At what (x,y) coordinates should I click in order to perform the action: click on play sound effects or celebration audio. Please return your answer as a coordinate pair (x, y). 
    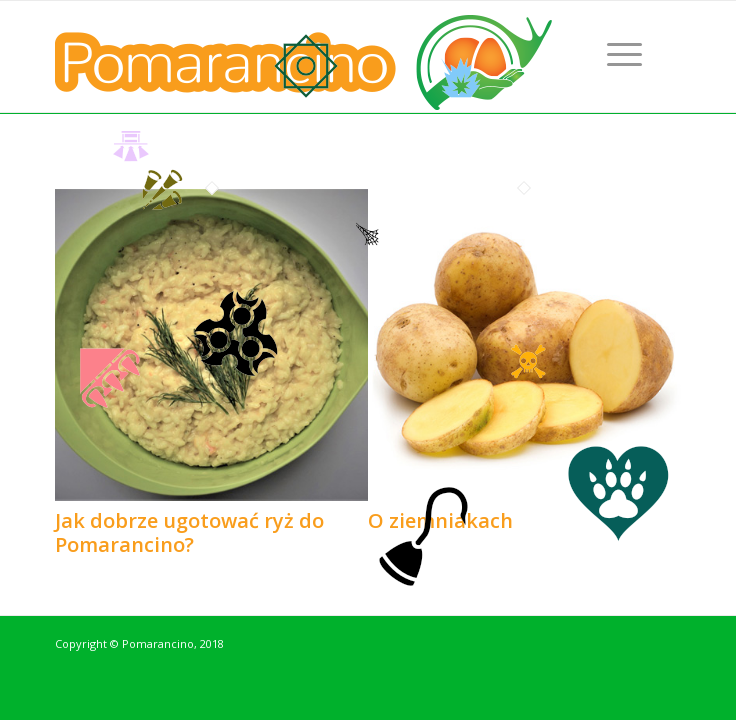
    Looking at the image, I should click on (162, 189).